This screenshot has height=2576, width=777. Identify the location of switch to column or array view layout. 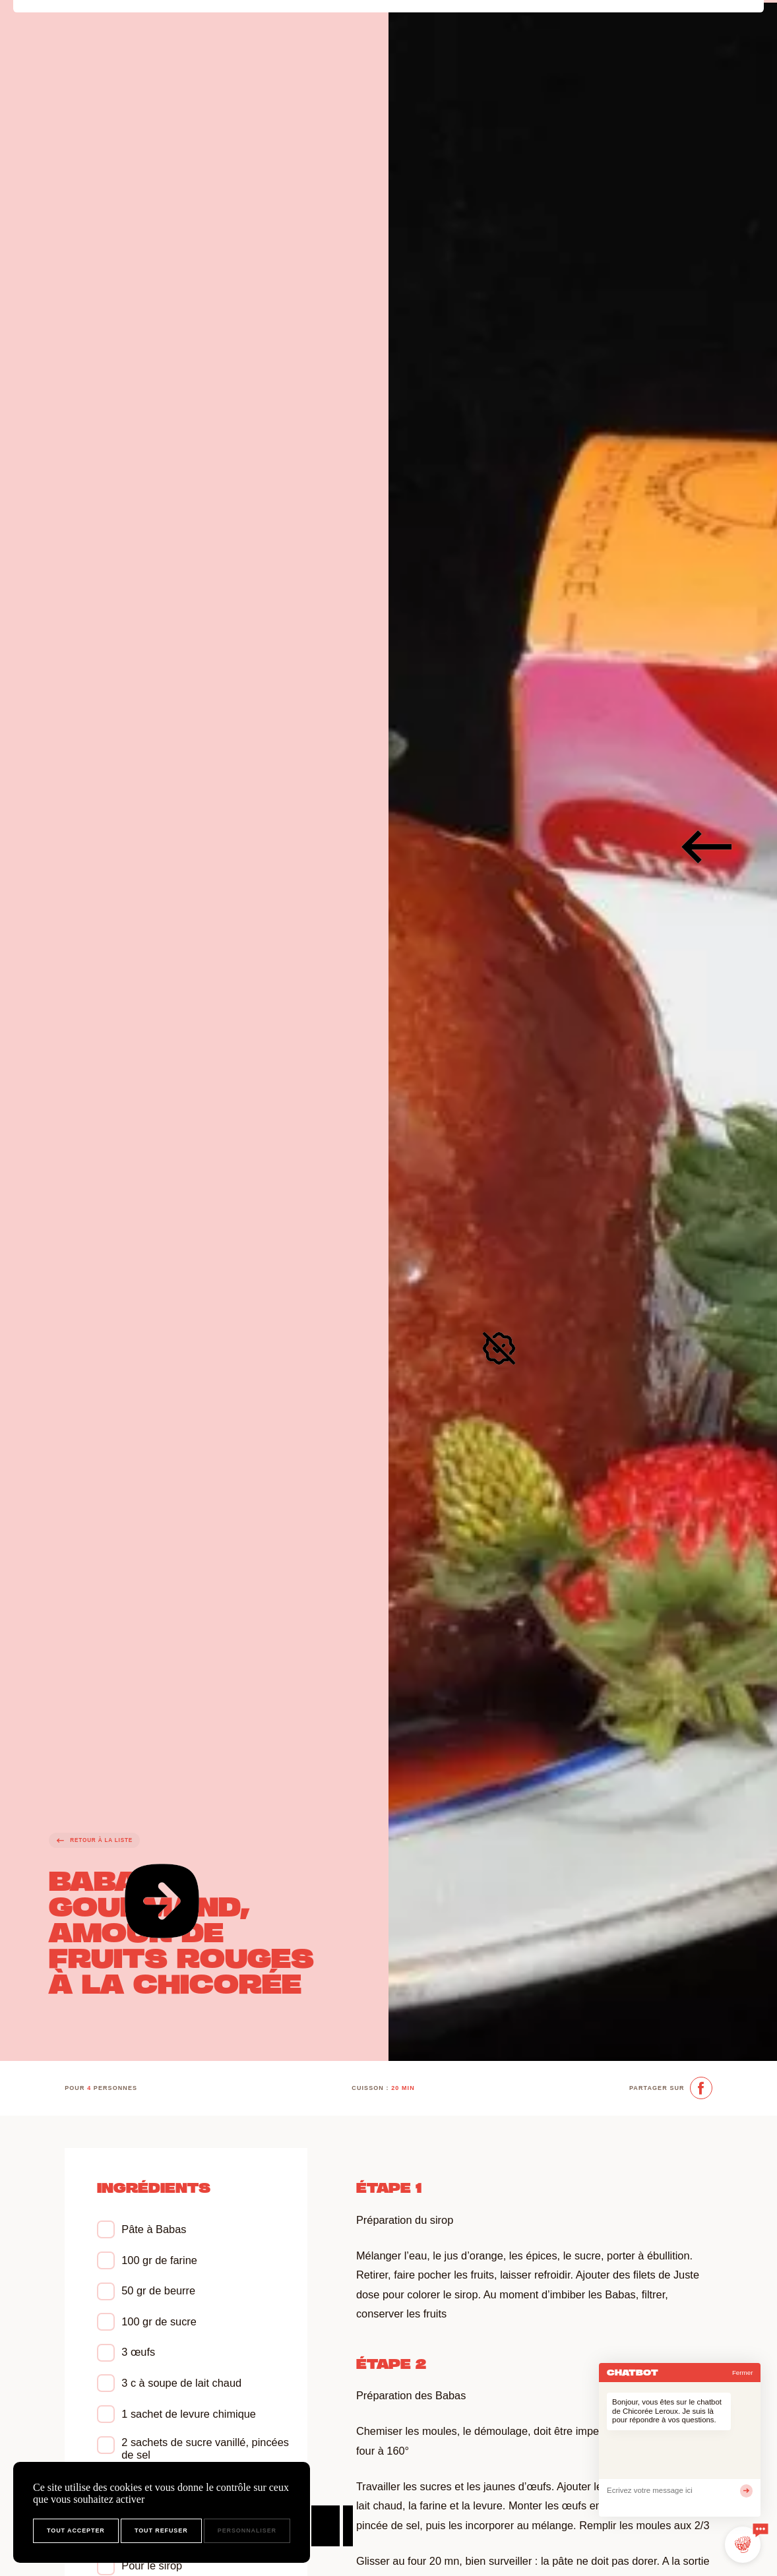
(324, 2527).